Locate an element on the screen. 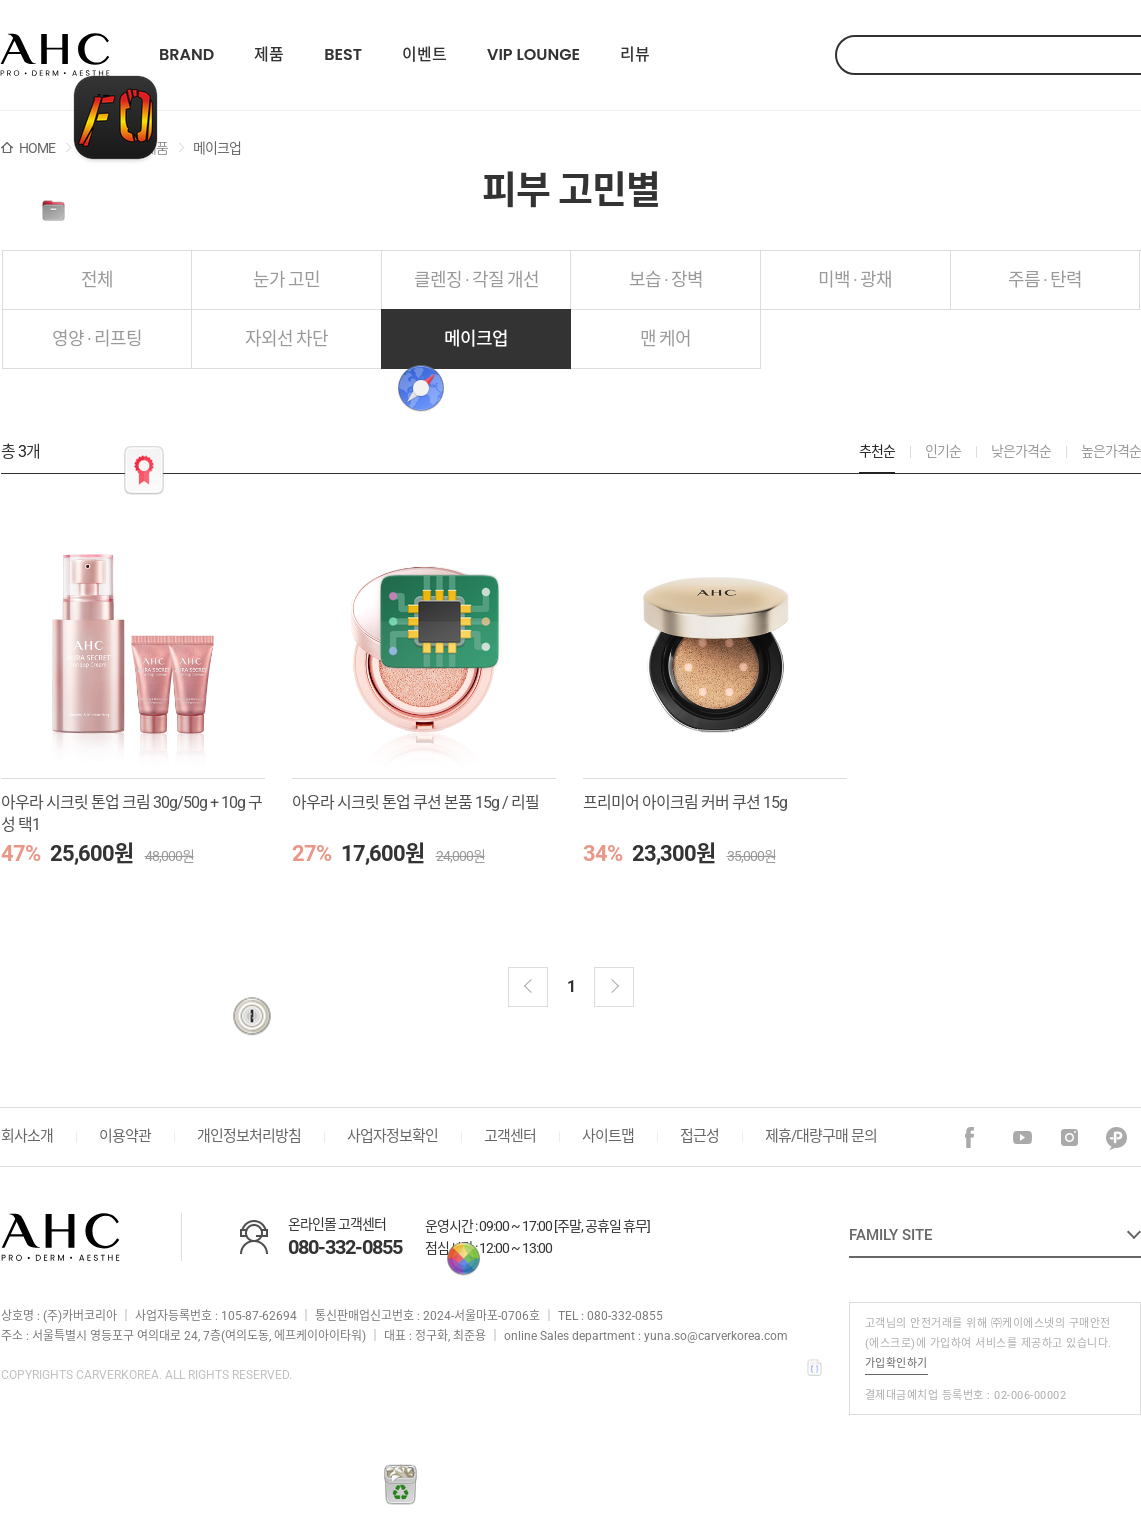 The image size is (1141, 1515). open cpu-x system information utility is located at coordinates (439, 621).